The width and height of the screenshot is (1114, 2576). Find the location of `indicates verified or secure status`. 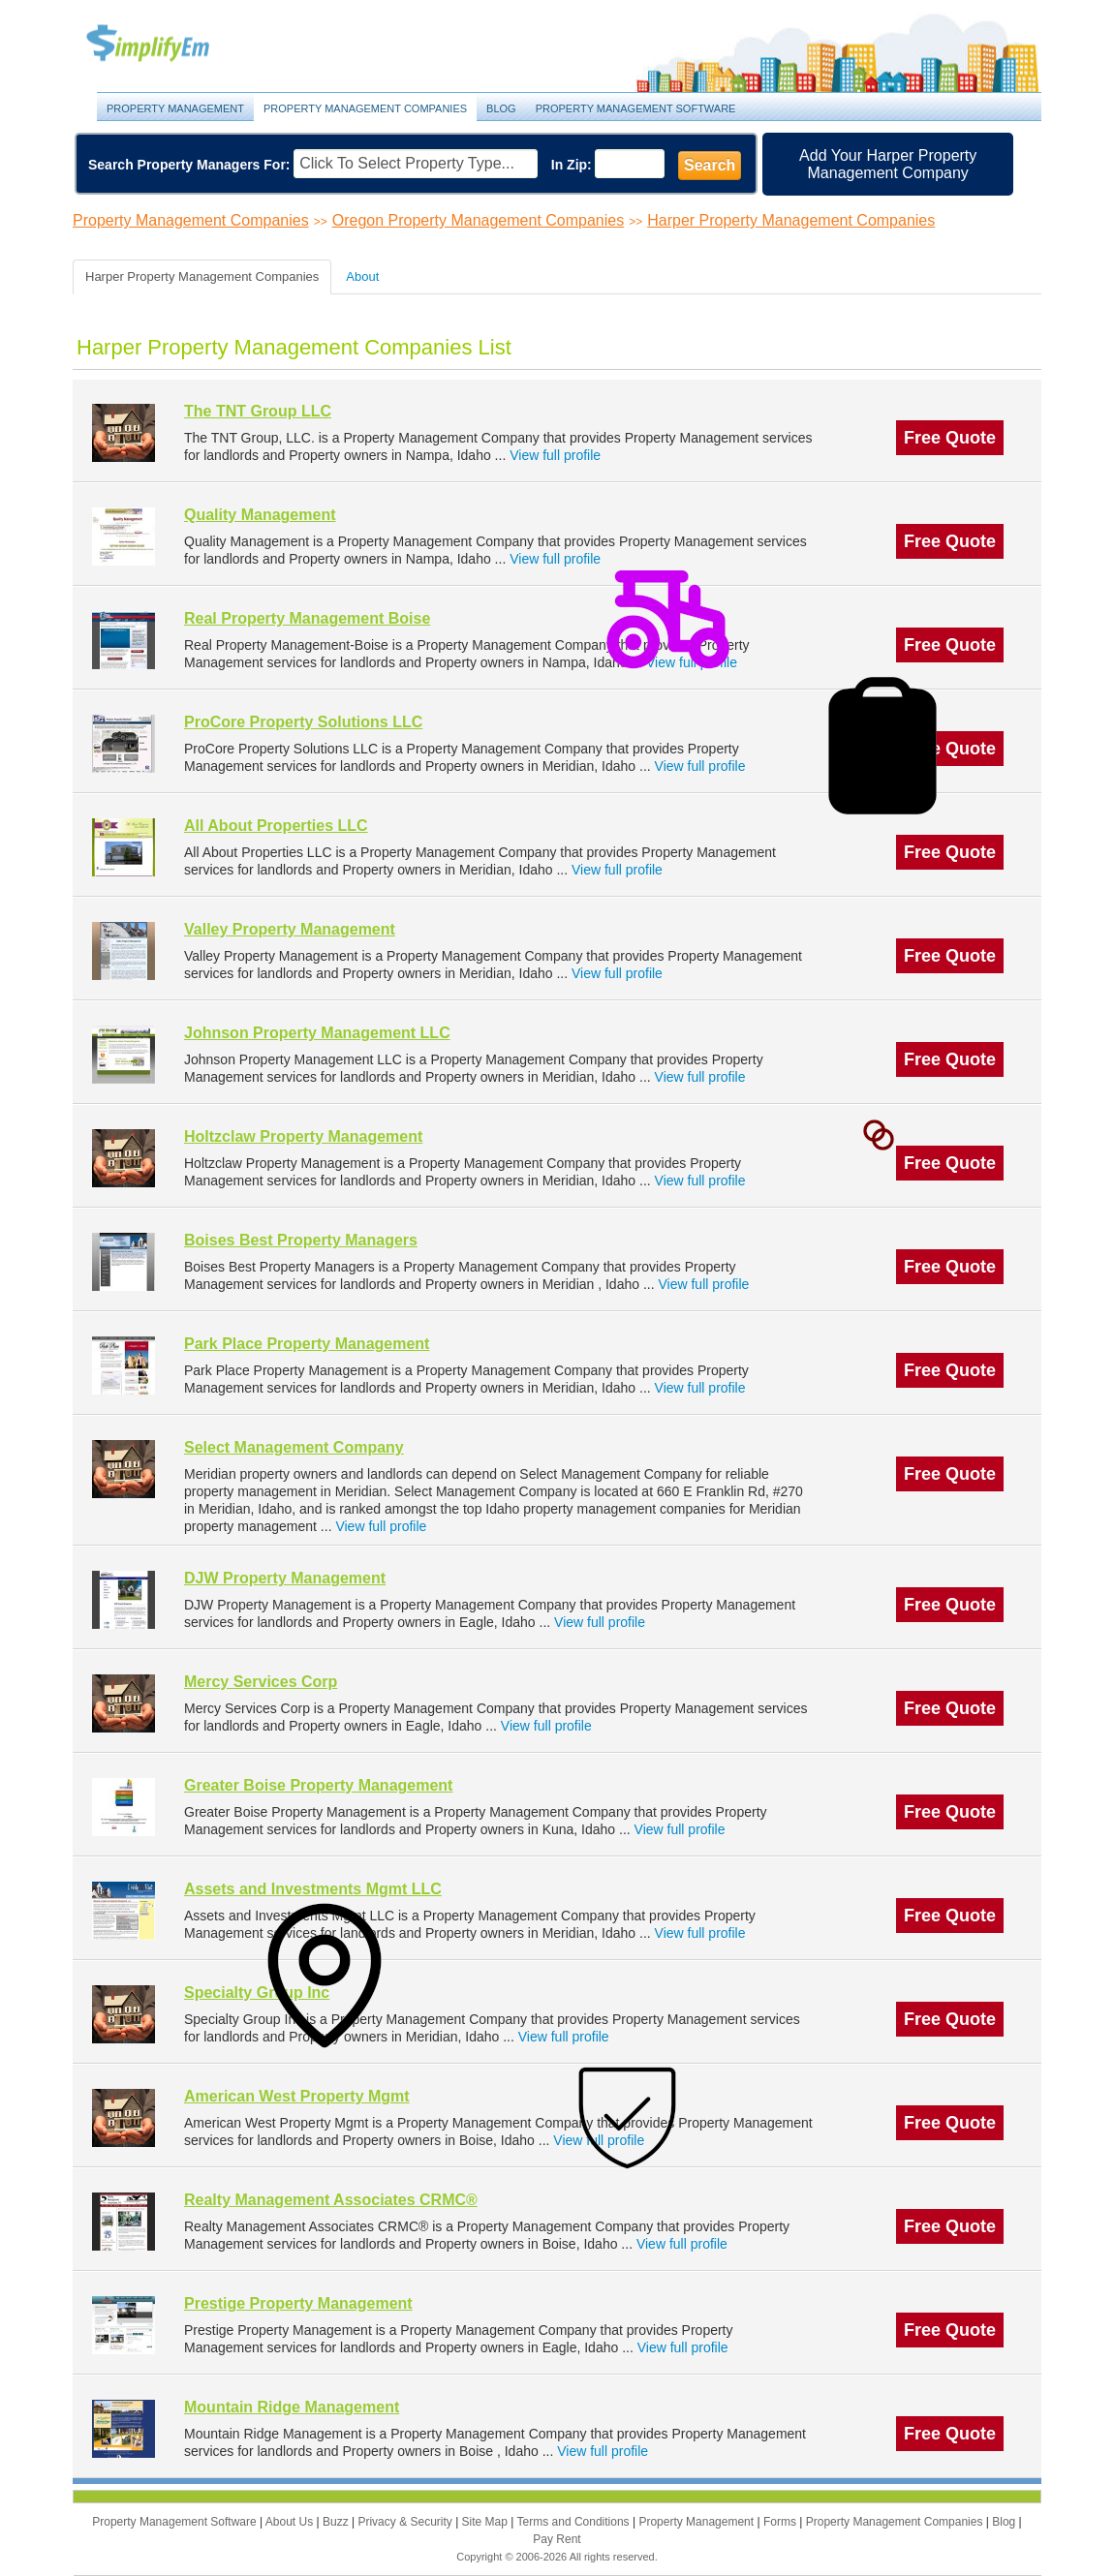

indicates verified or secure status is located at coordinates (627, 2111).